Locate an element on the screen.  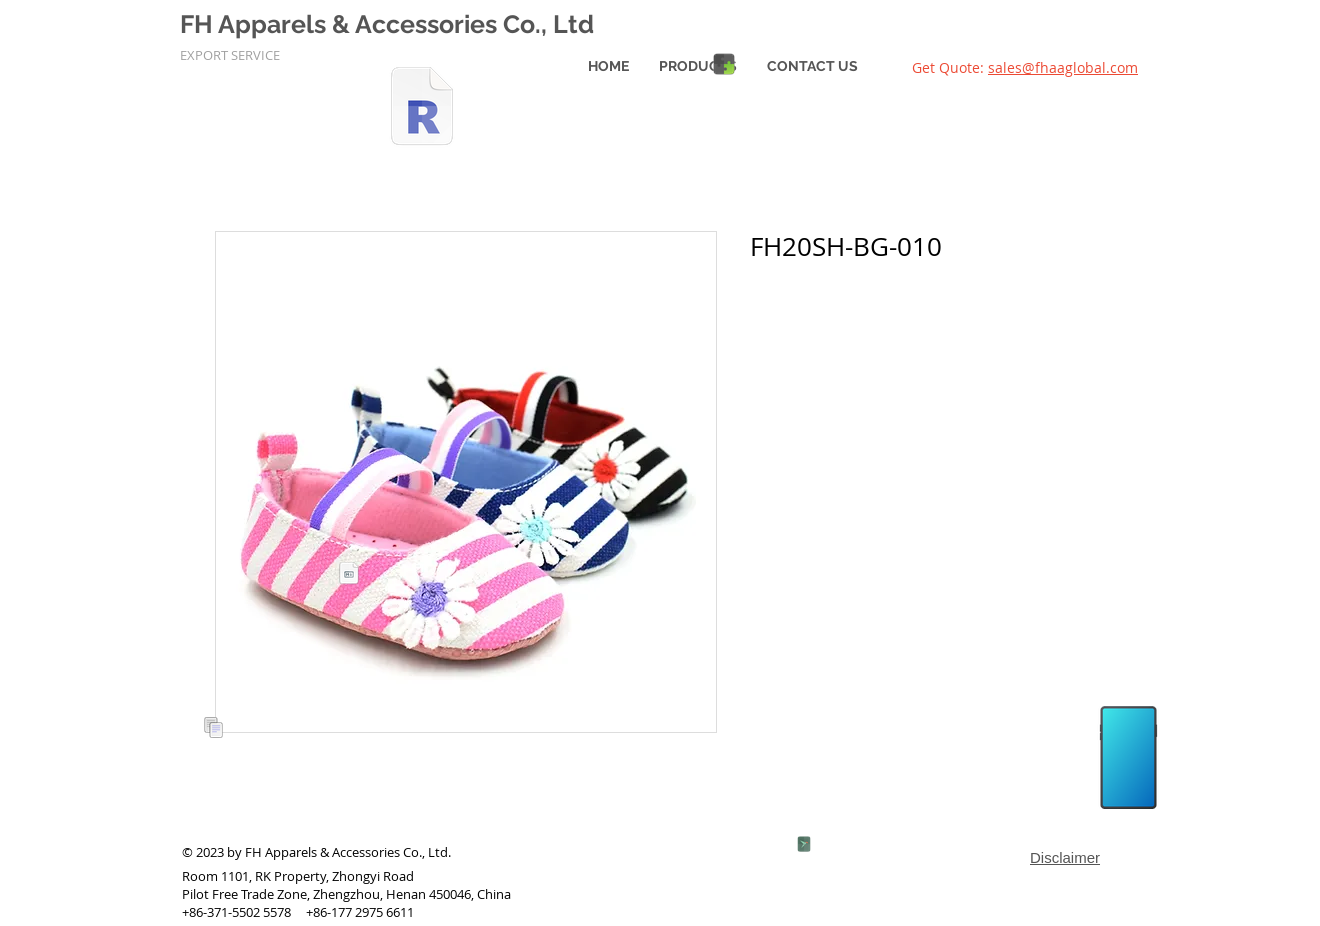
copy selected content to clipboard is located at coordinates (213, 727).